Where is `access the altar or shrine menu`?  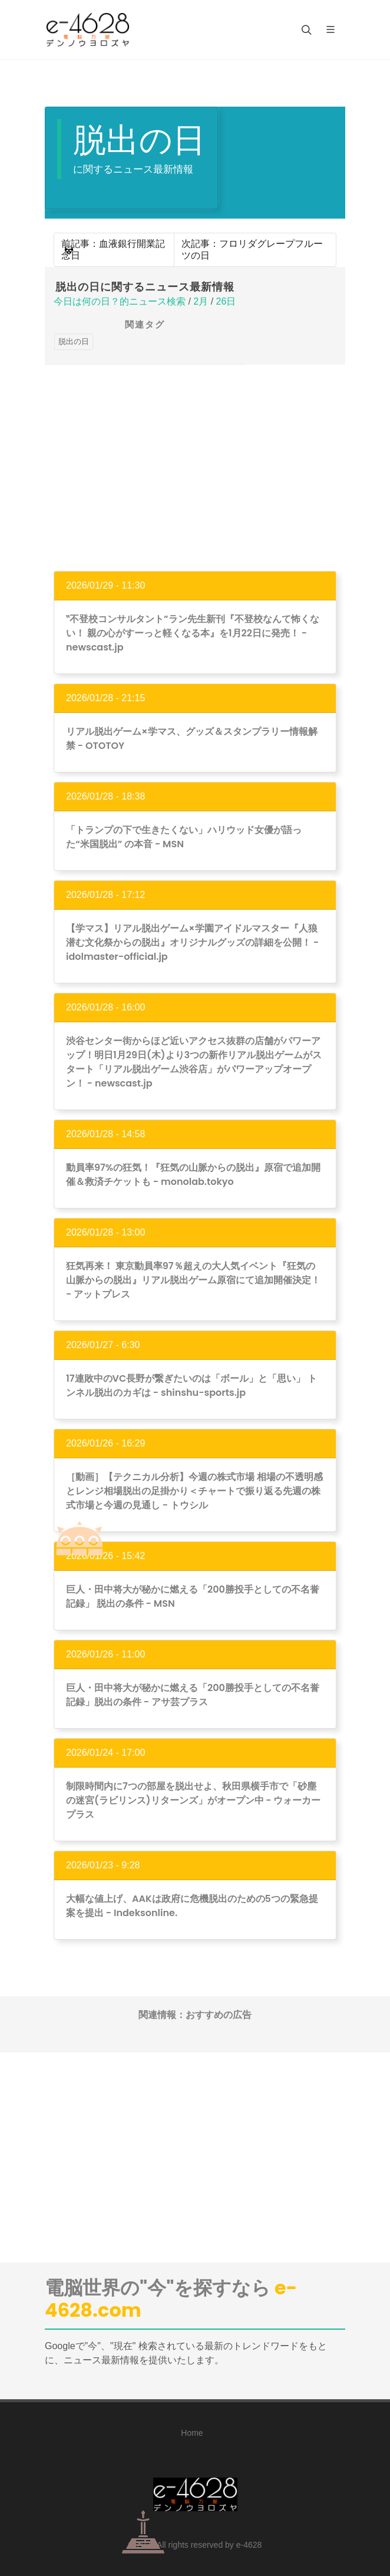
access the altar or shrine menu is located at coordinates (143, 2532).